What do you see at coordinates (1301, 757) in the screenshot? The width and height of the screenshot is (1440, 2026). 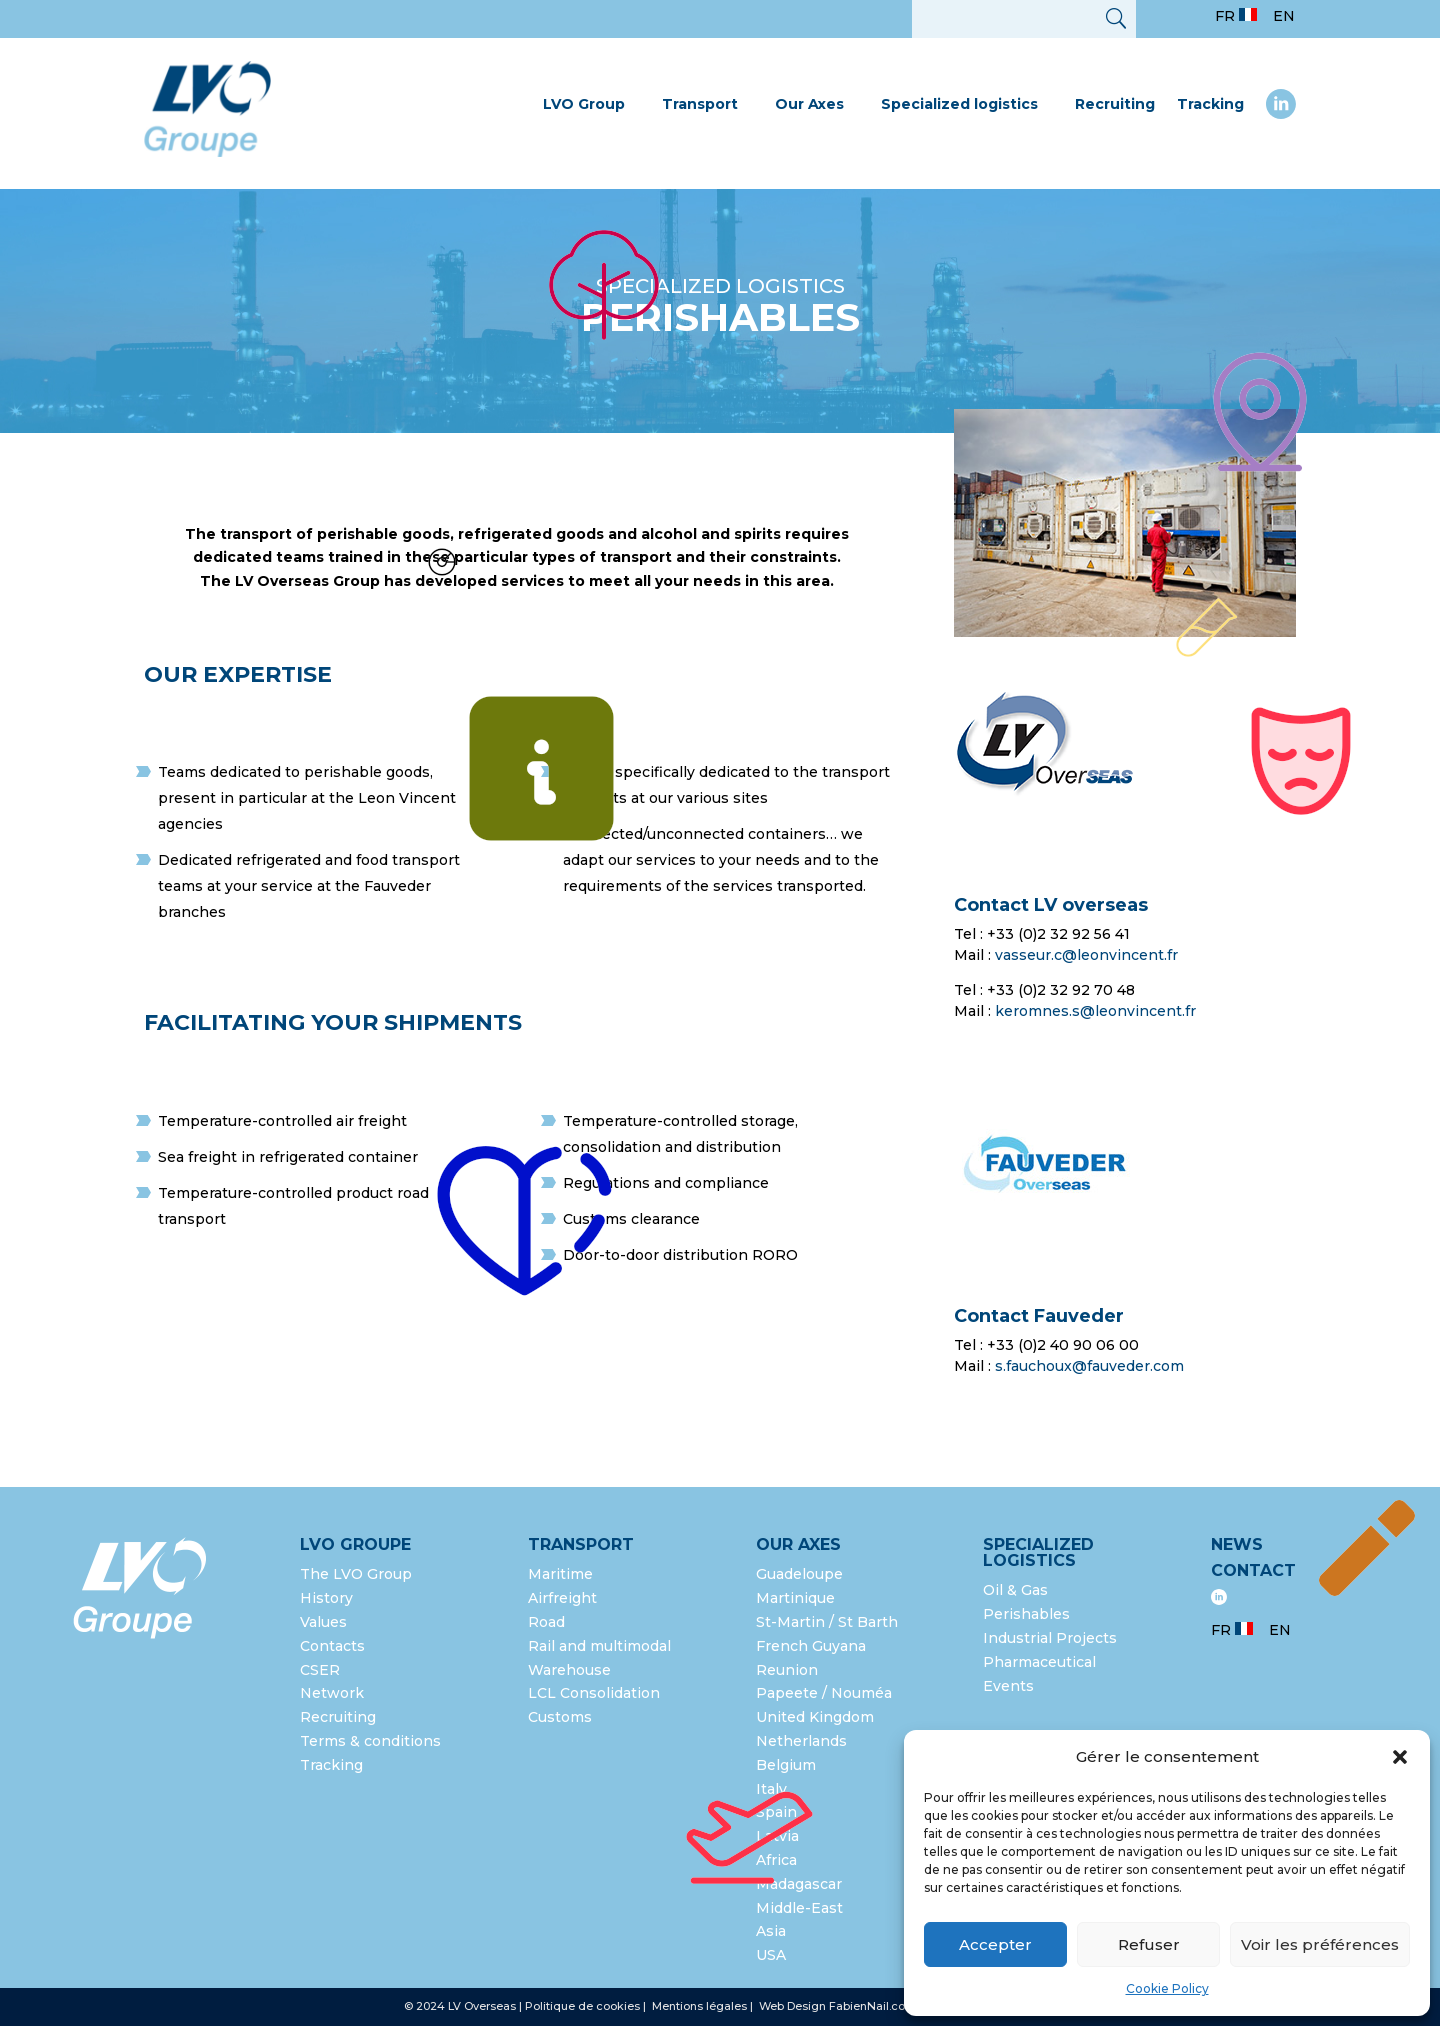 I see `indicates a sad or negative mood/emotion` at bounding box center [1301, 757].